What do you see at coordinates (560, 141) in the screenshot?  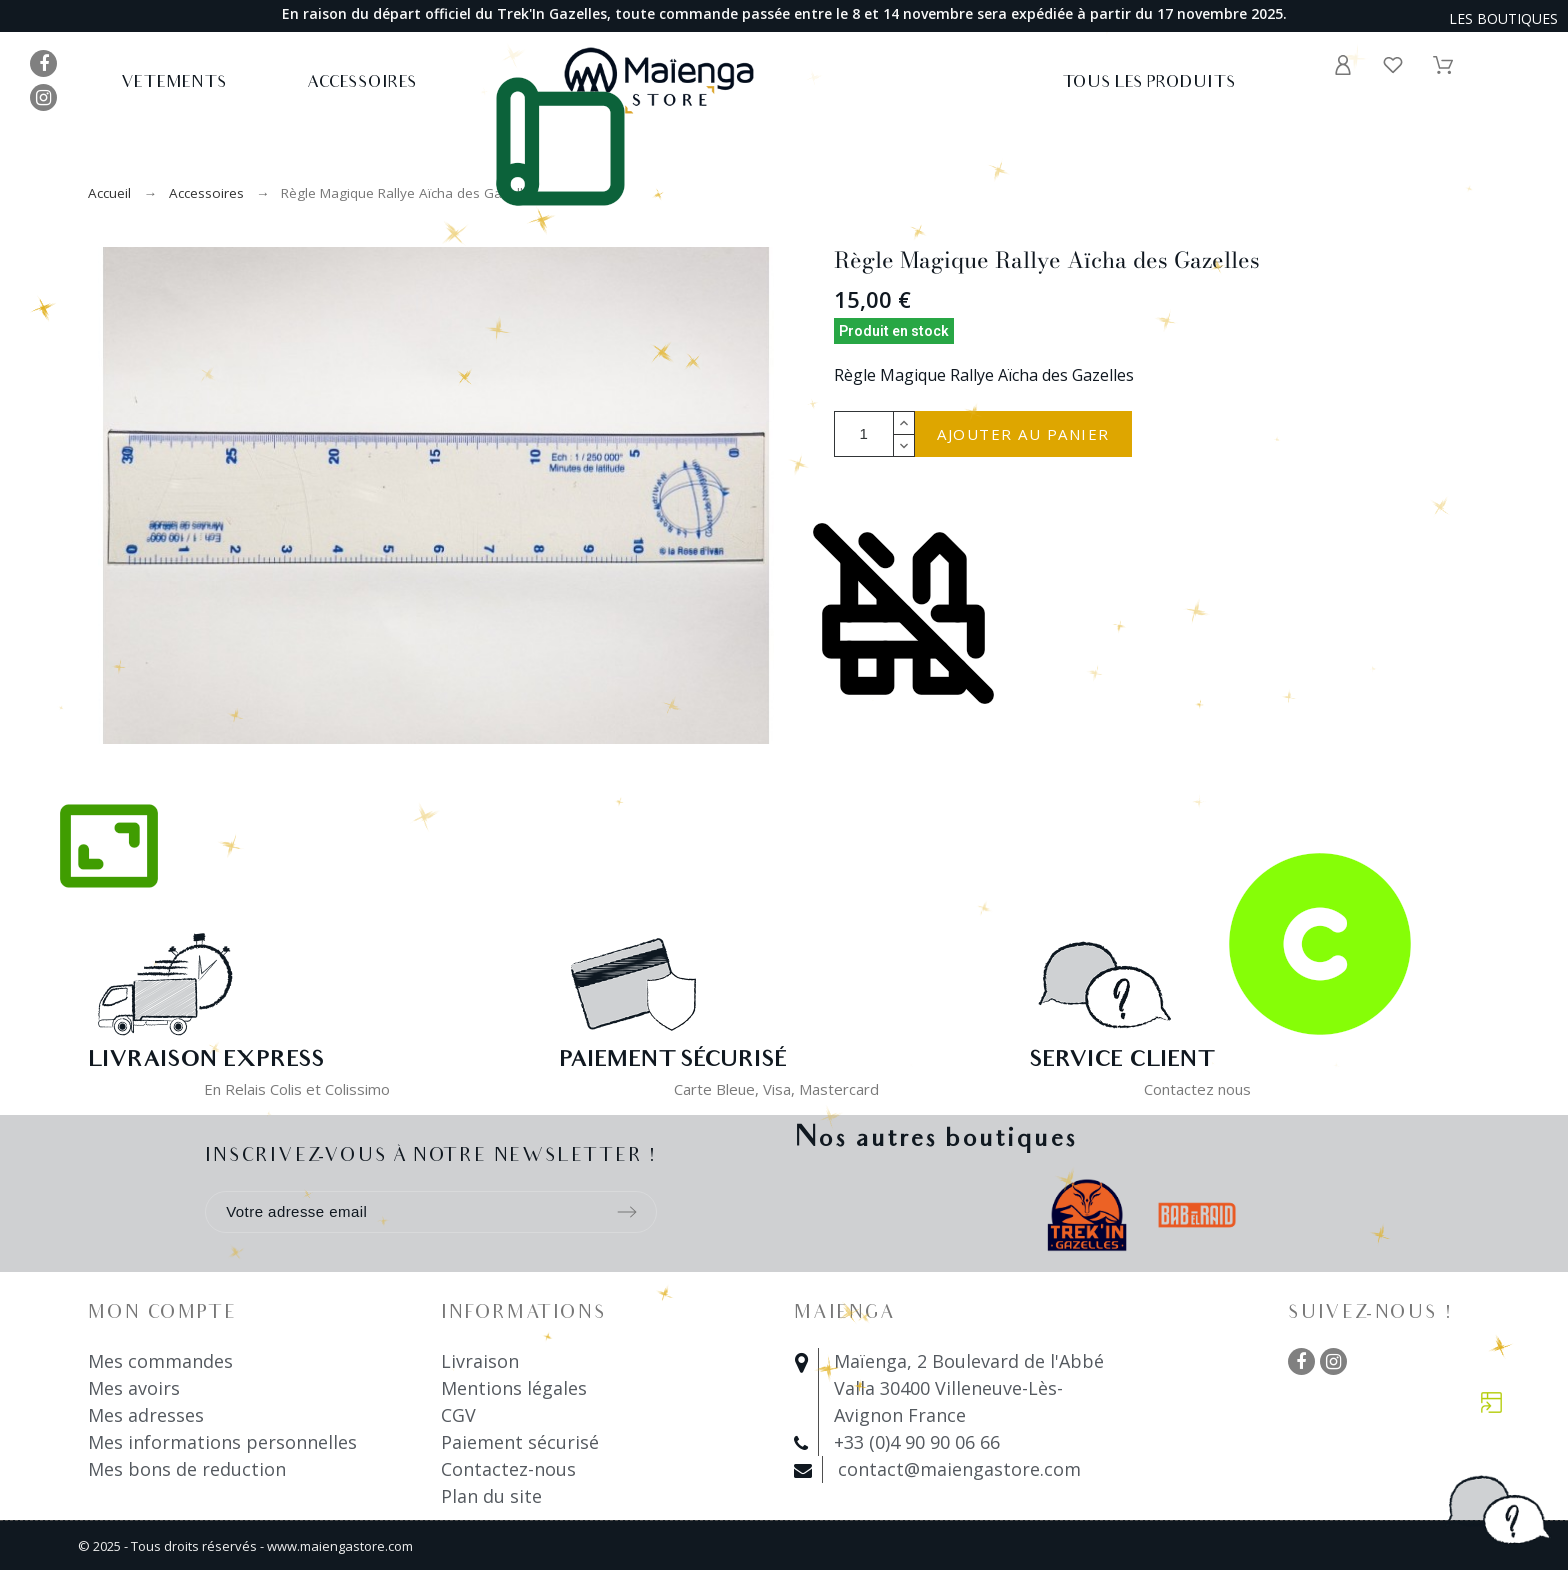 I see `change wallpaper or background image` at bounding box center [560, 141].